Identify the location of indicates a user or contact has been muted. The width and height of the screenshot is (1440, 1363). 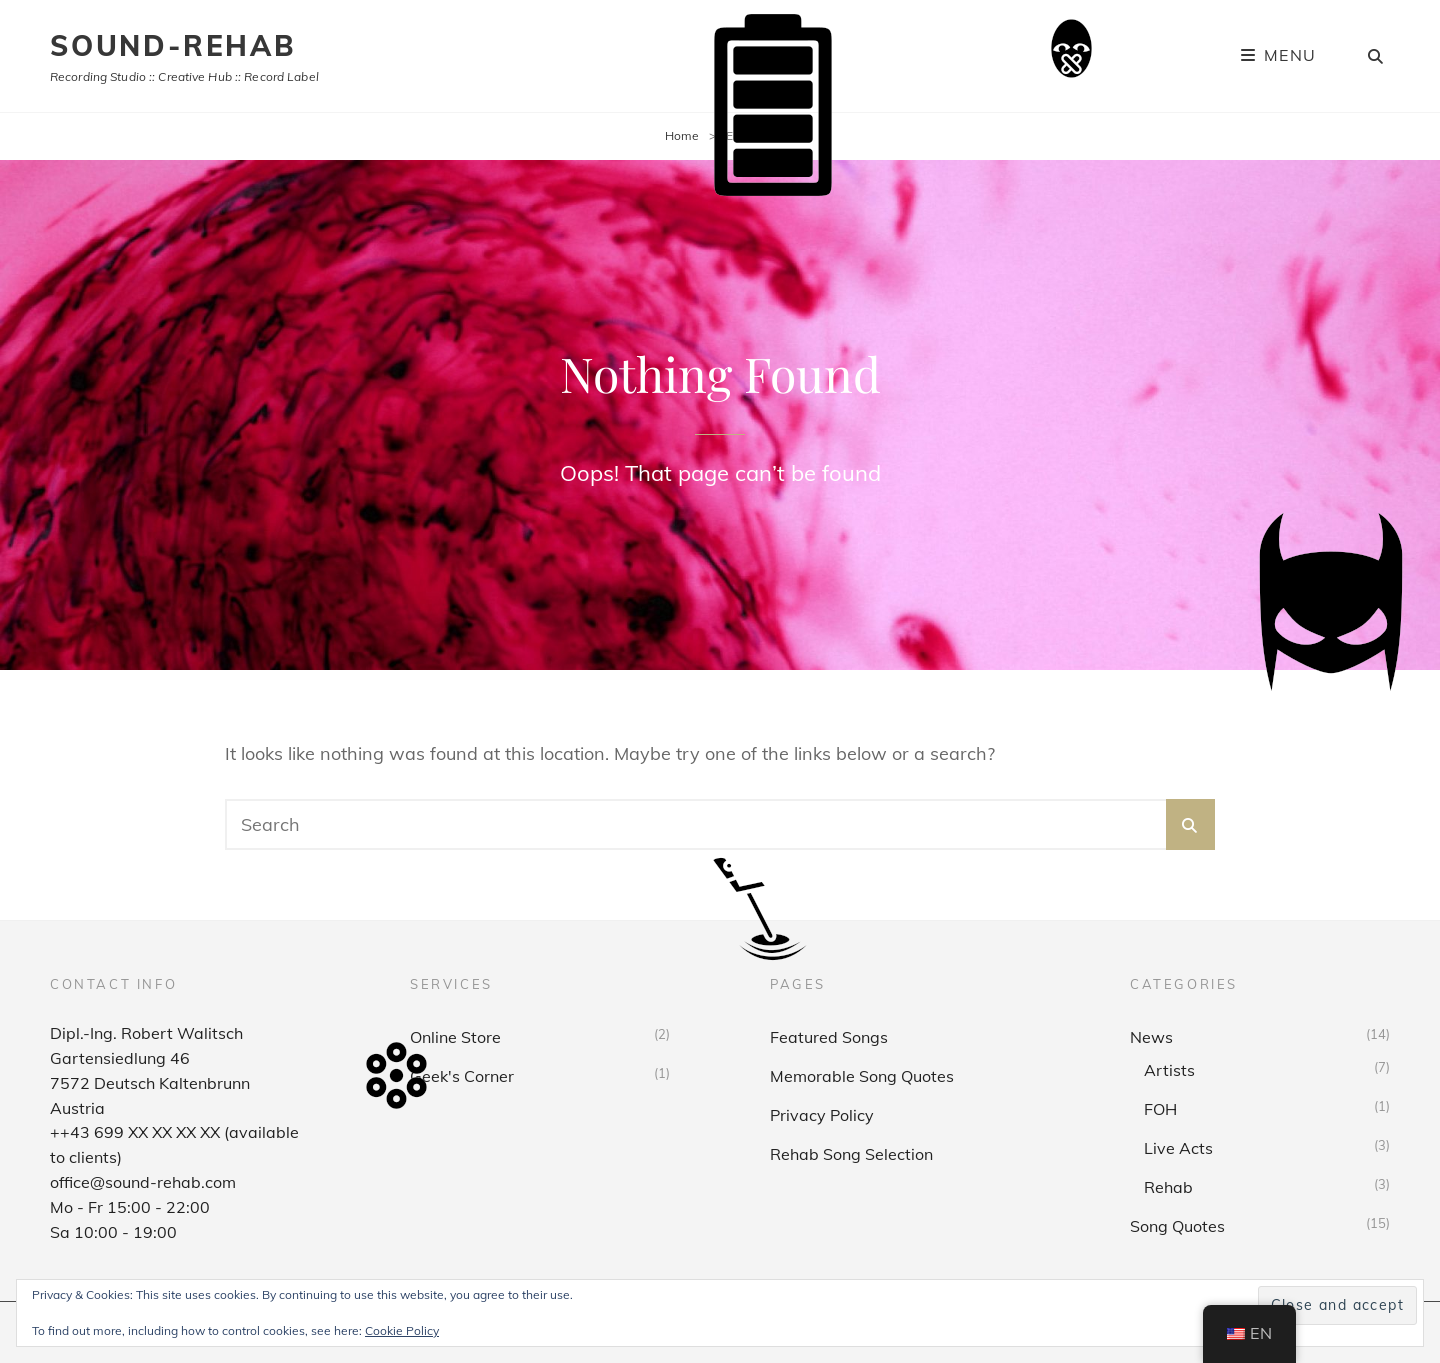
(1071, 48).